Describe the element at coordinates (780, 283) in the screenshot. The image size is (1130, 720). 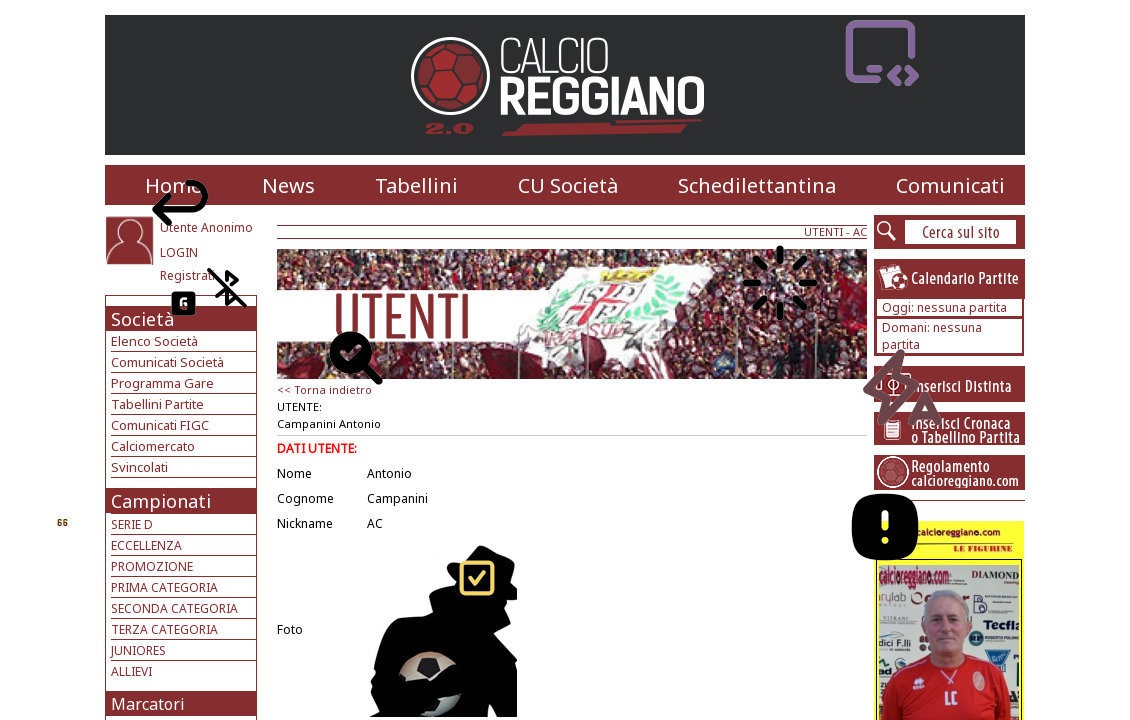
I see `indicates content is loading` at that location.